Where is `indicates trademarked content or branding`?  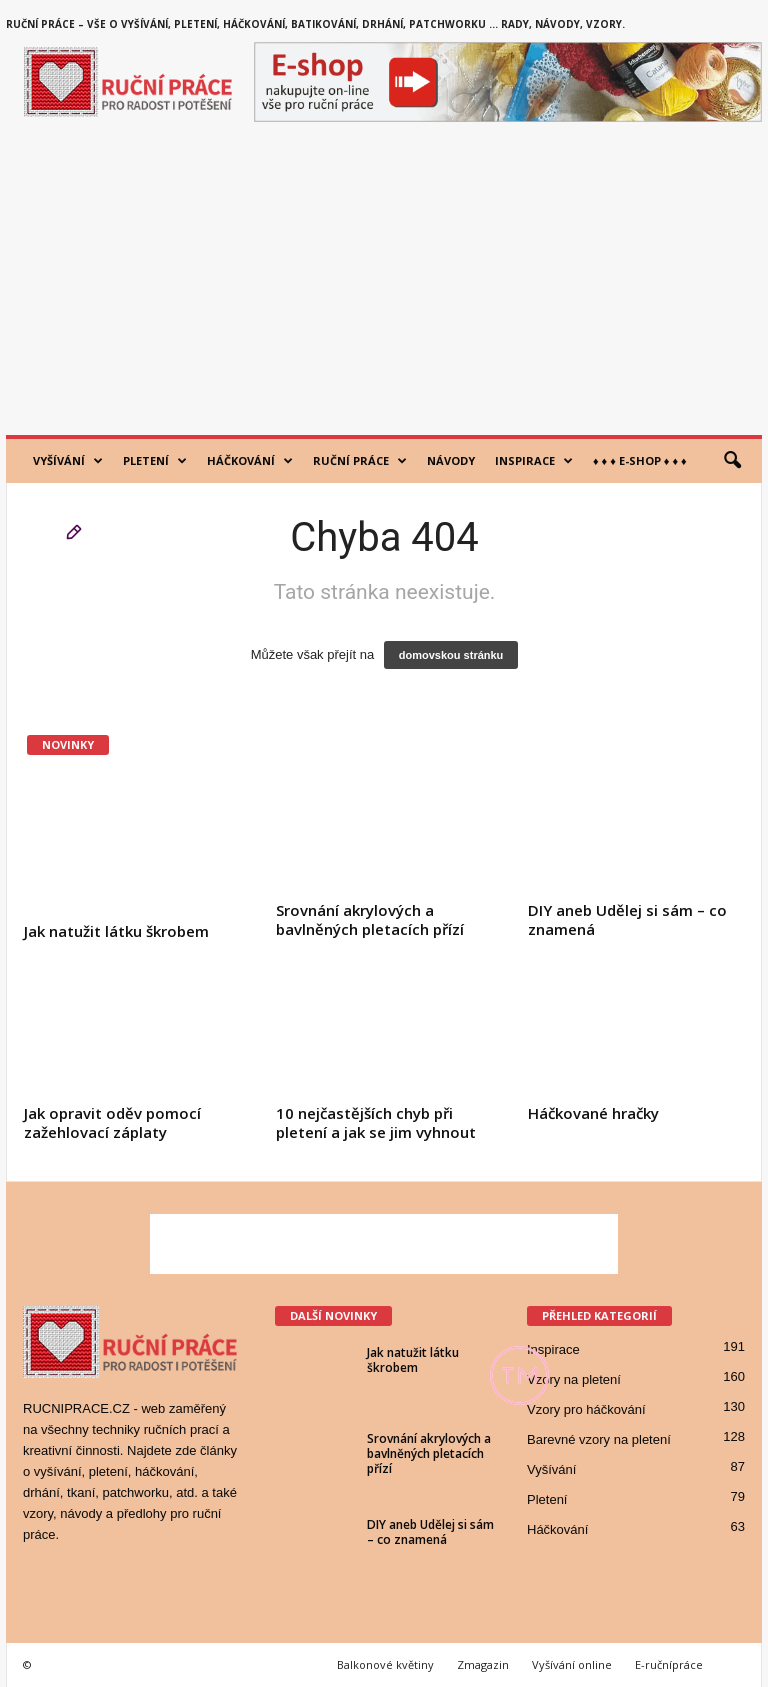 indicates trademarked content or branding is located at coordinates (519, 1375).